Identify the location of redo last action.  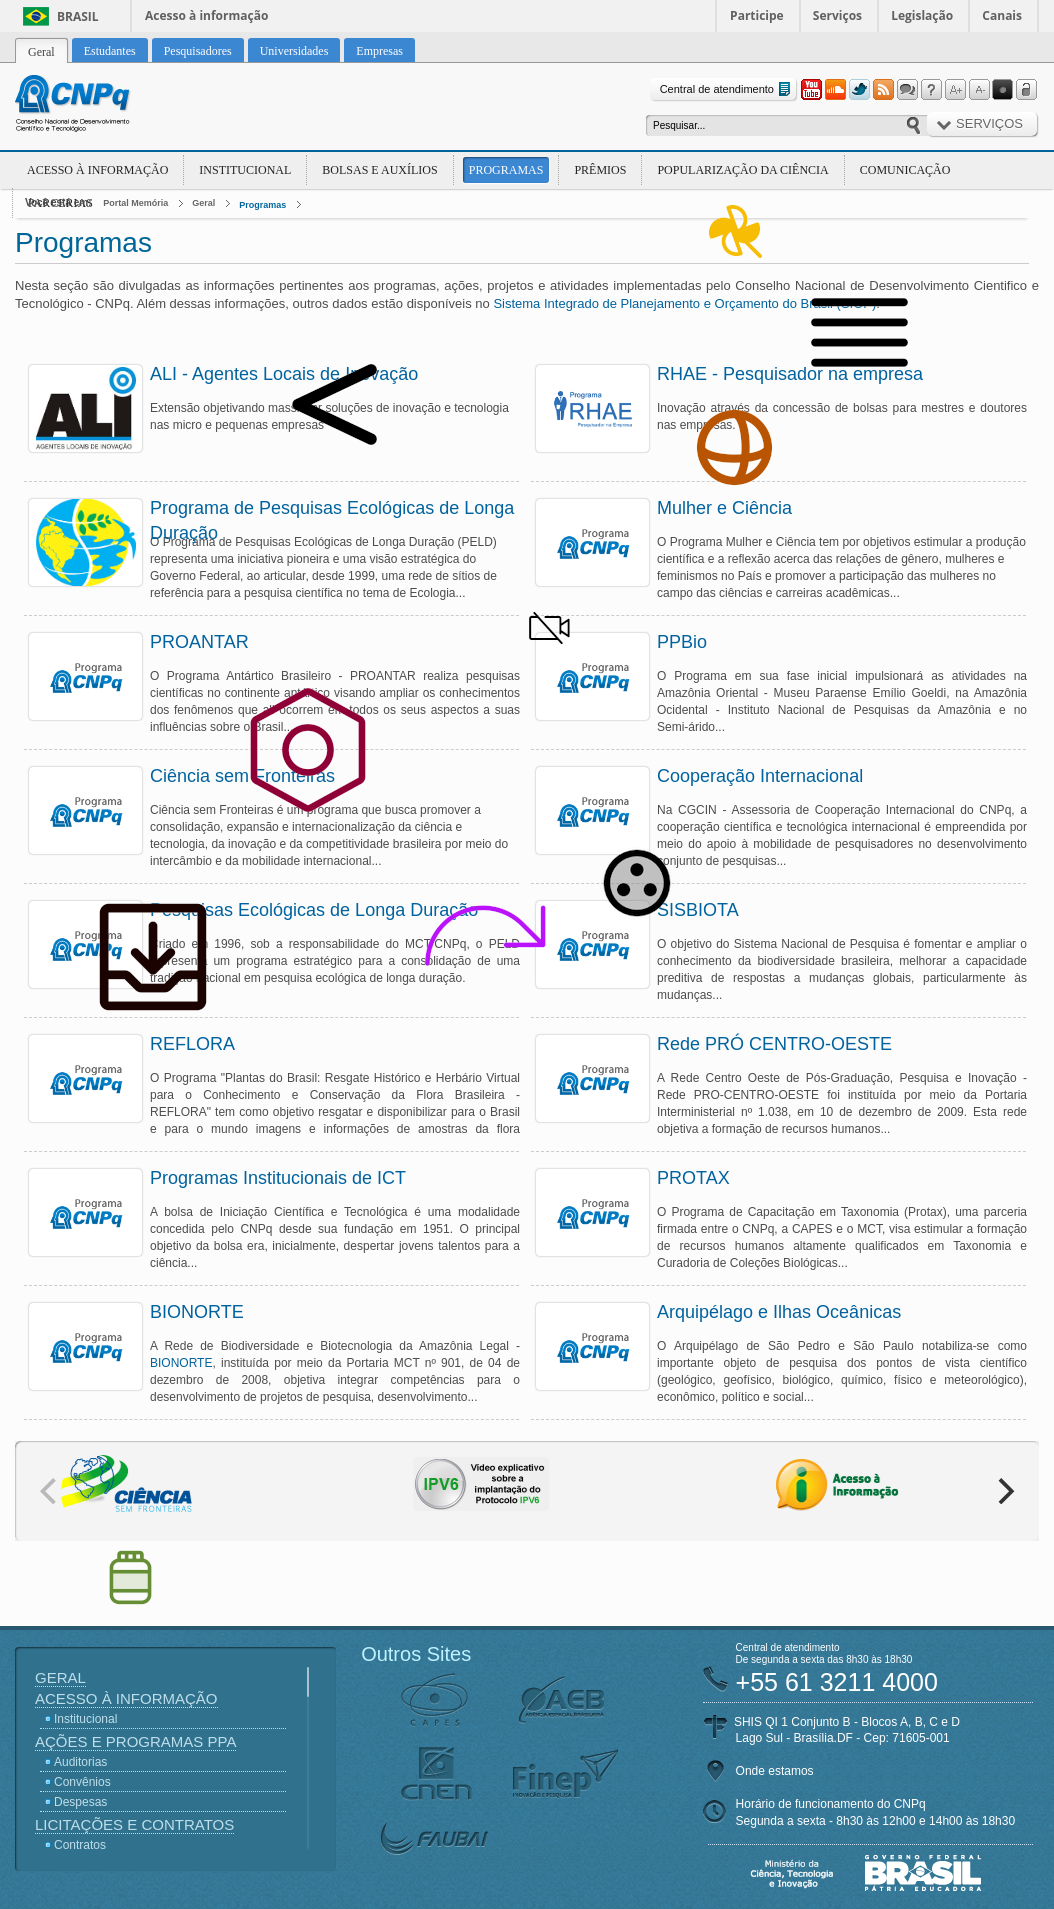
(483, 931).